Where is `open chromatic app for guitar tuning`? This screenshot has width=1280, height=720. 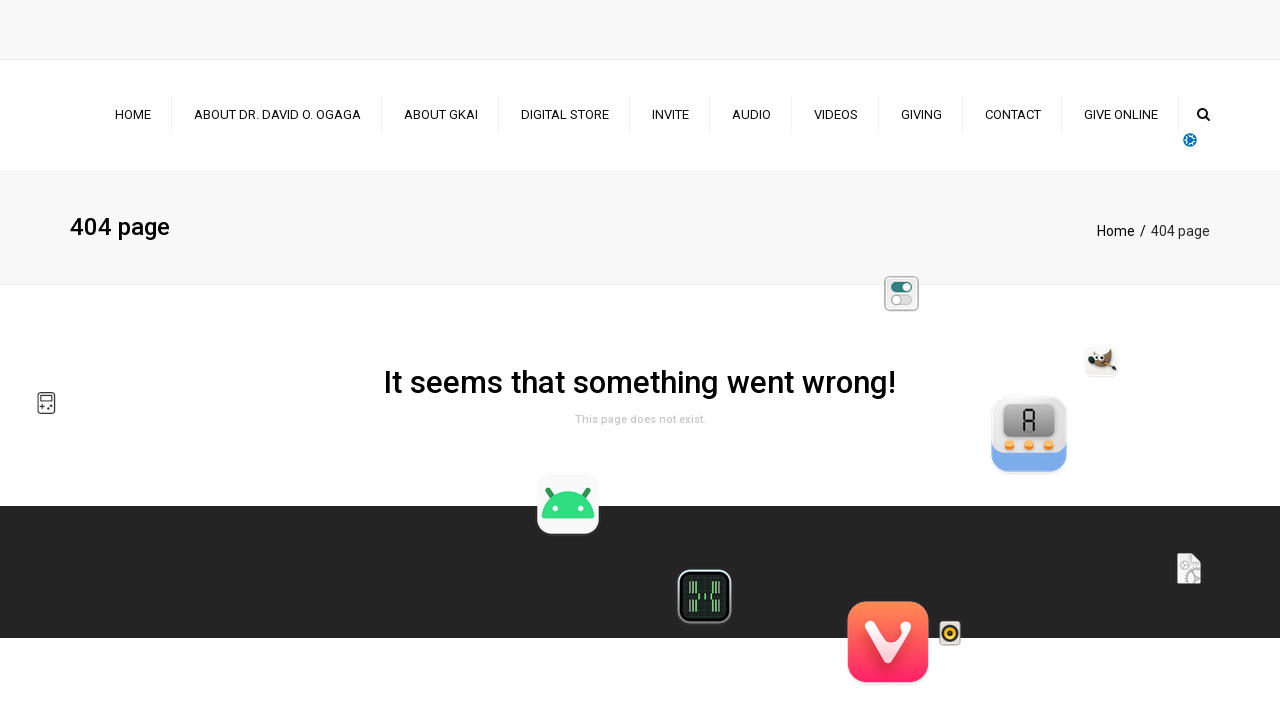 open chromatic app for guitar tuning is located at coordinates (1029, 434).